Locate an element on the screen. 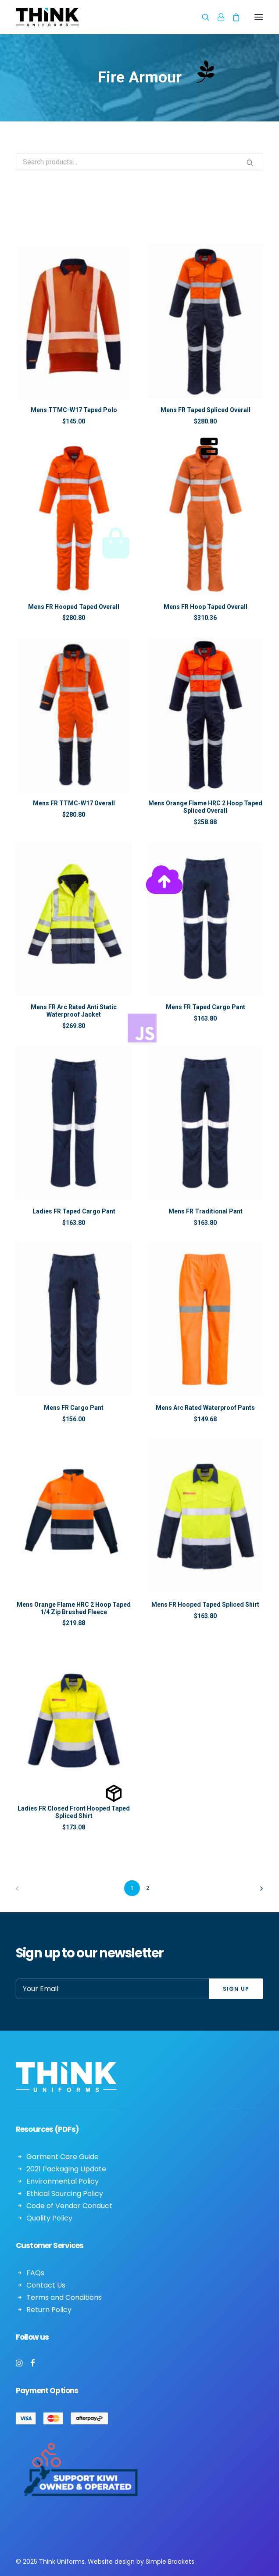 The width and height of the screenshot is (279, 2576). pagelines brand logo is located at coordinates (206, 71).